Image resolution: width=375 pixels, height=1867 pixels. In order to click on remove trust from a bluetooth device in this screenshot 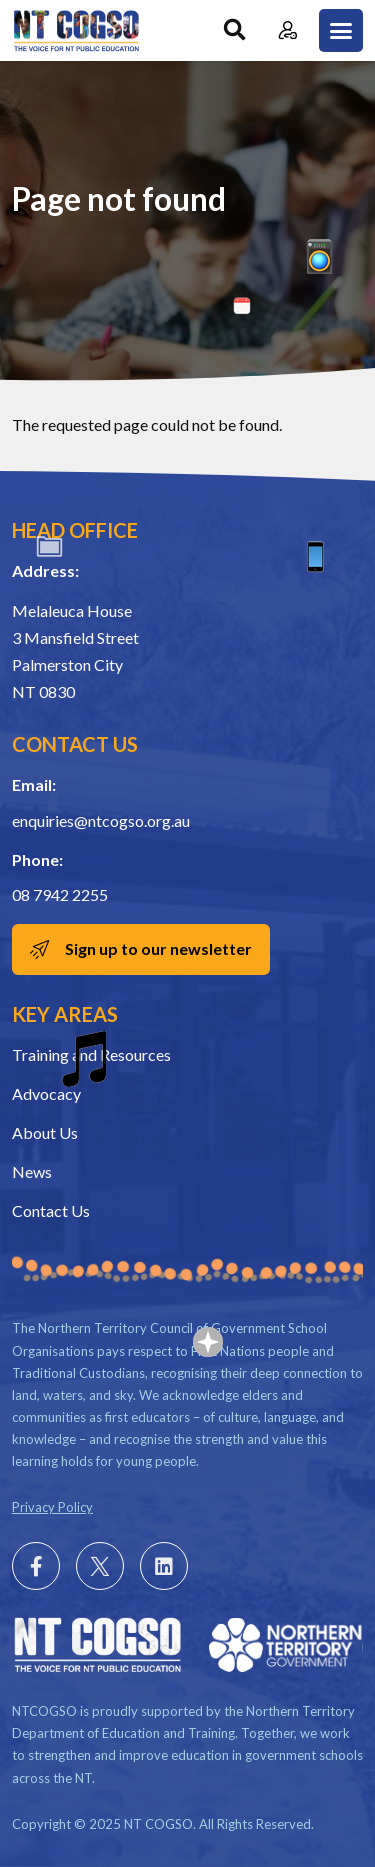, I will do `click(208, 1342)`.